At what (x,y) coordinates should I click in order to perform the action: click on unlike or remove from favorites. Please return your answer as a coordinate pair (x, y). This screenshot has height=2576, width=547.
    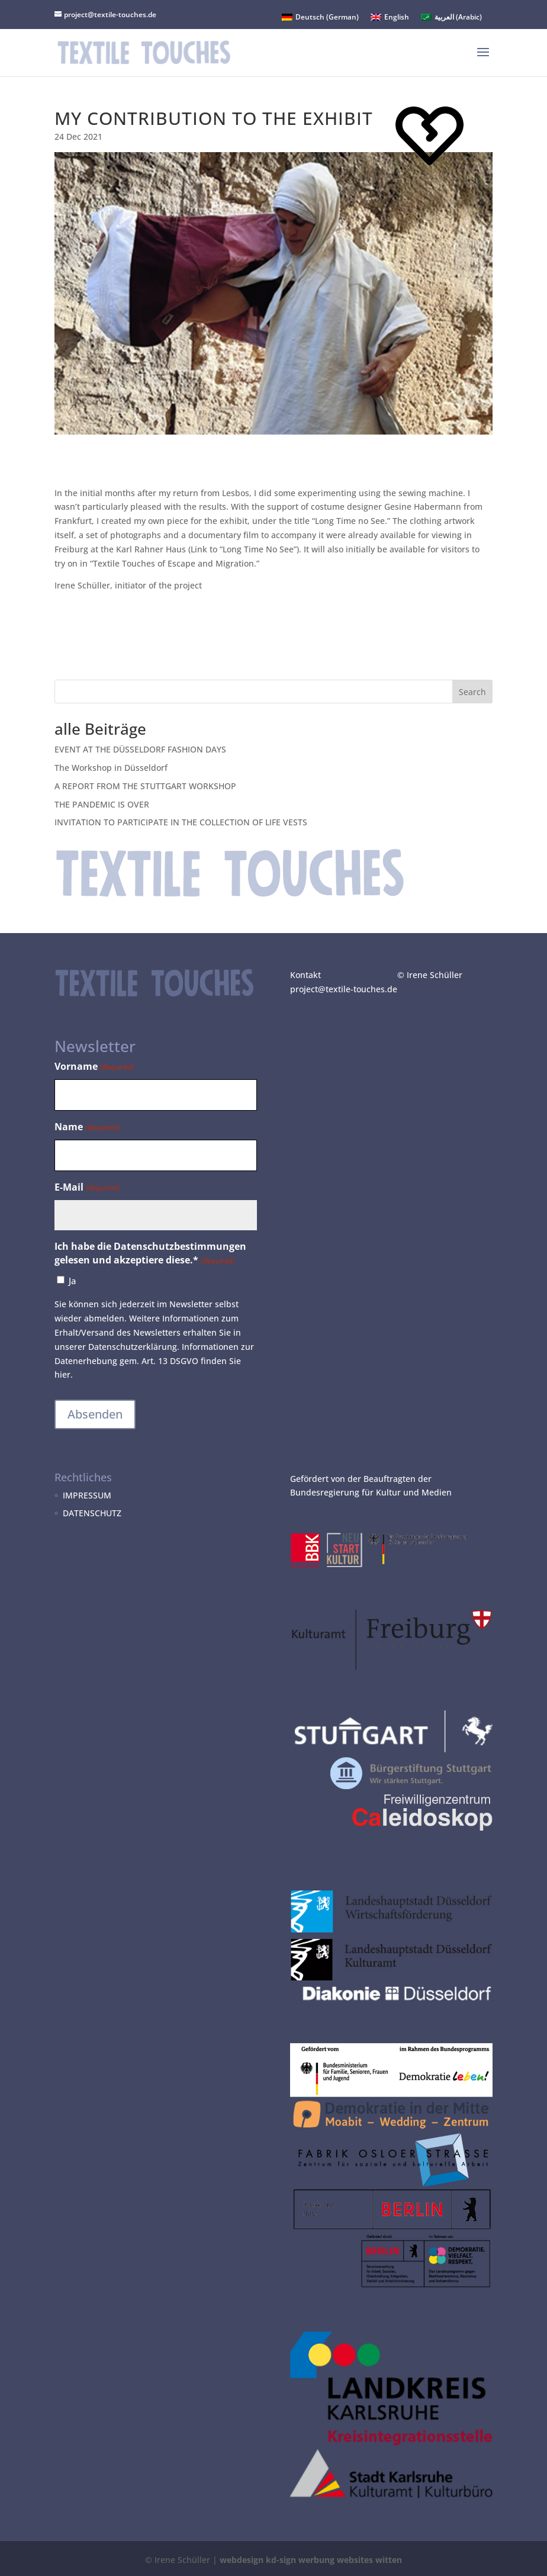
    Looking at the image, I should click on (429, 133).